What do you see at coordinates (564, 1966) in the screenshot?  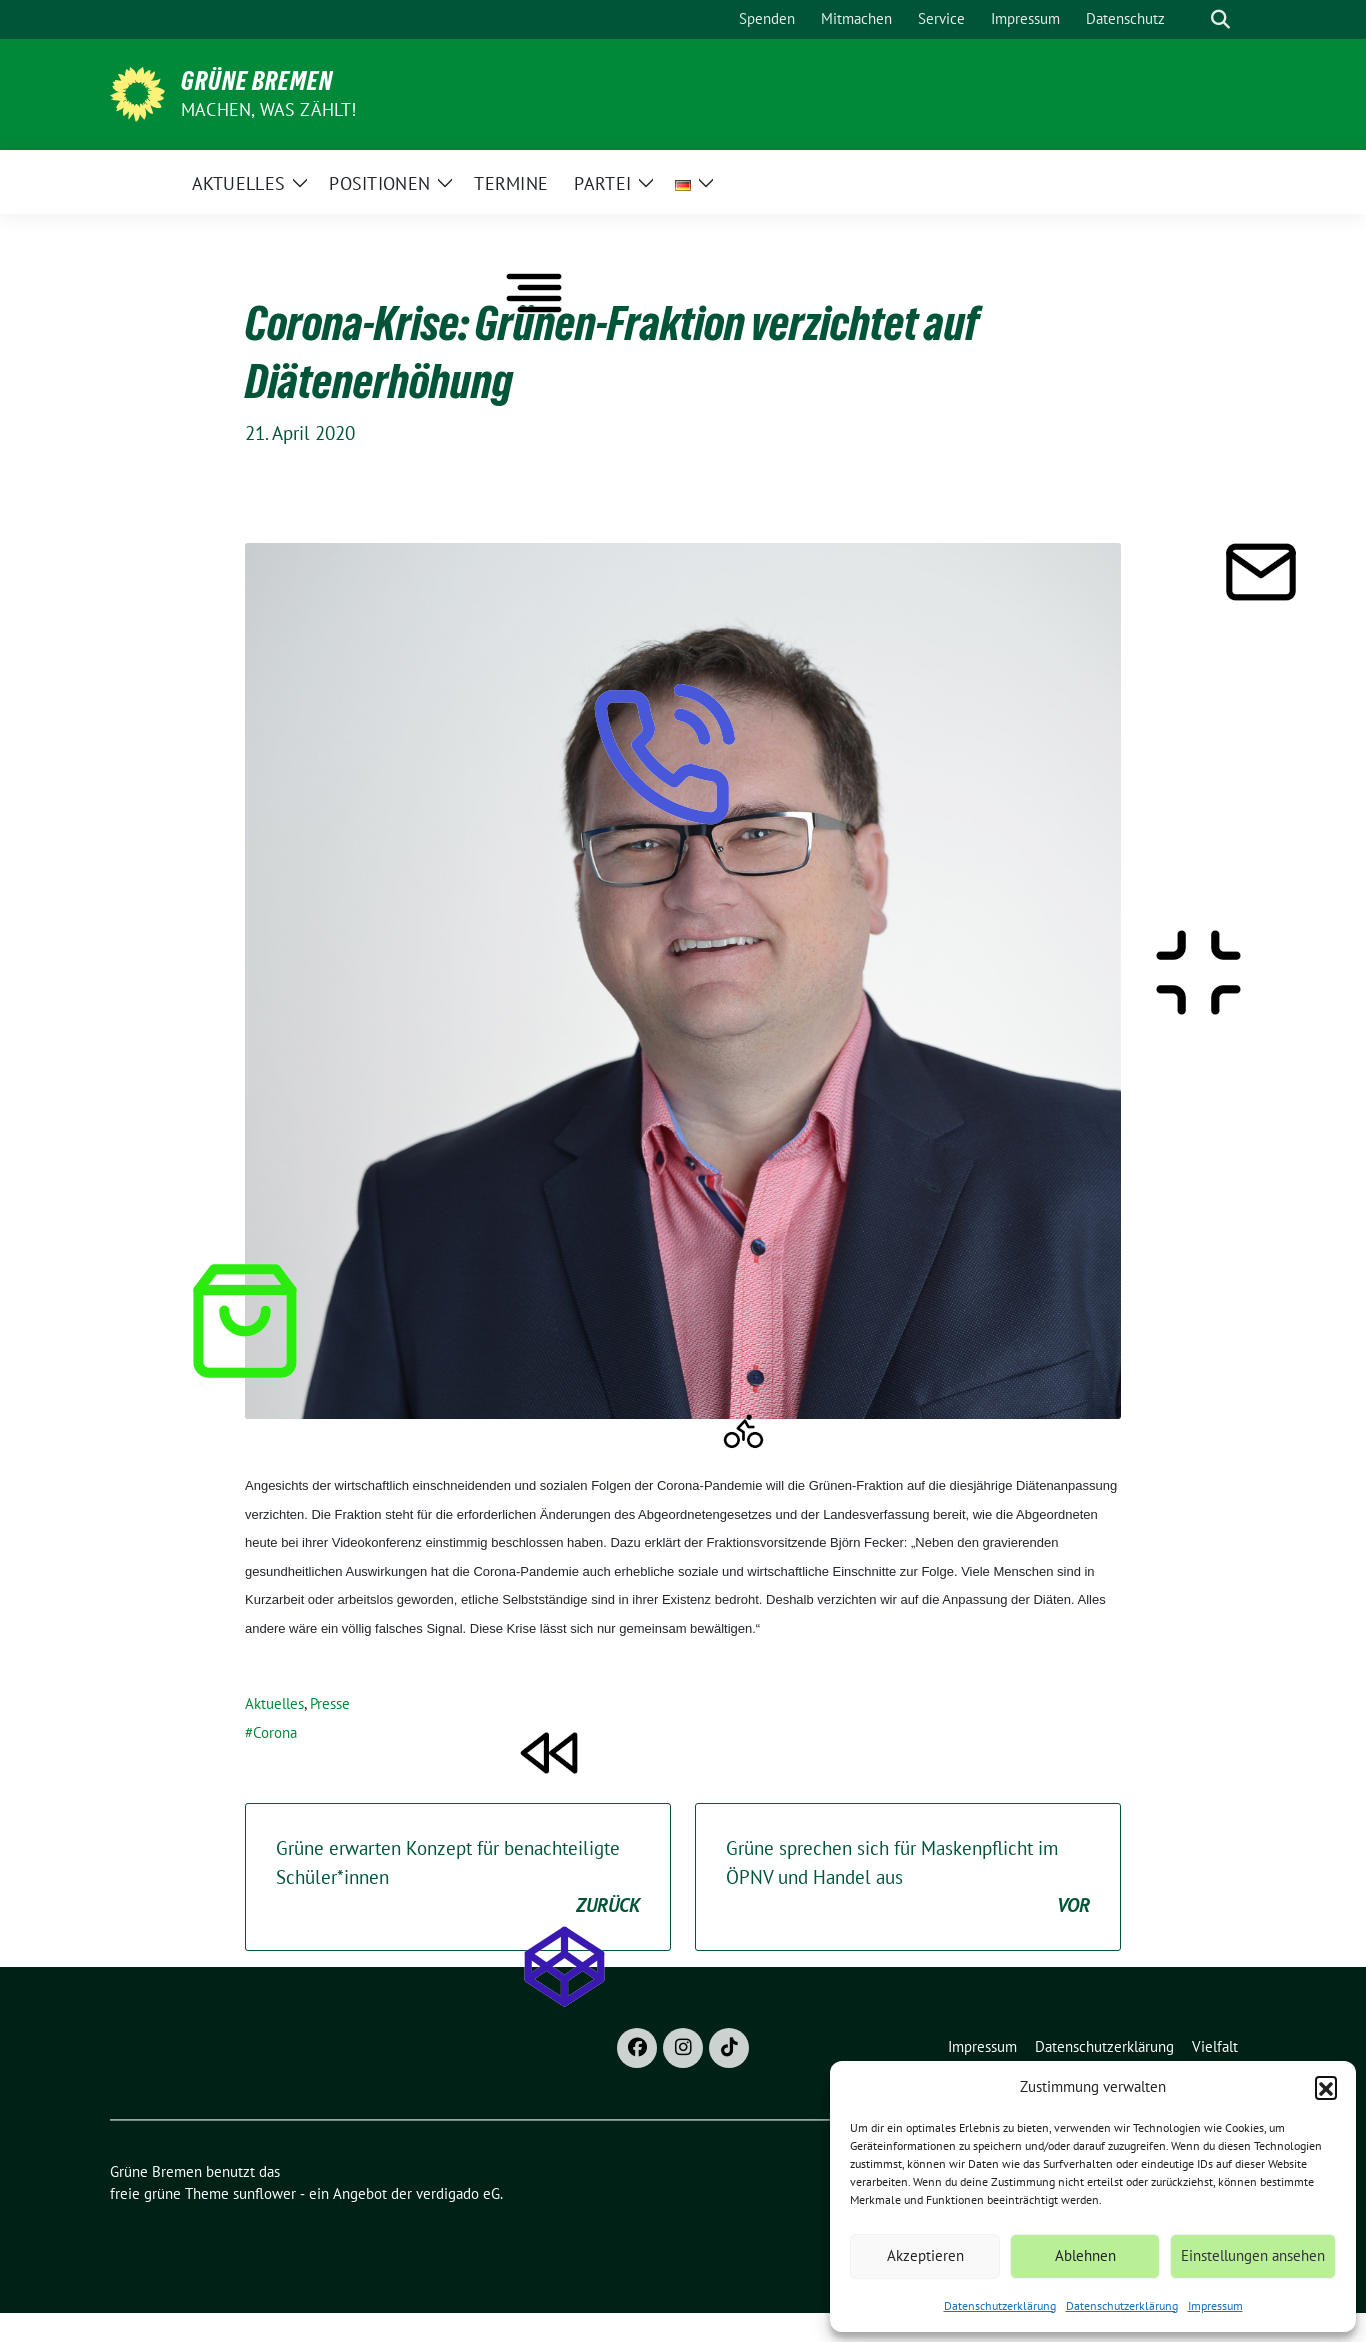 I see `open CodePen` at bounding box center [564, 1966].